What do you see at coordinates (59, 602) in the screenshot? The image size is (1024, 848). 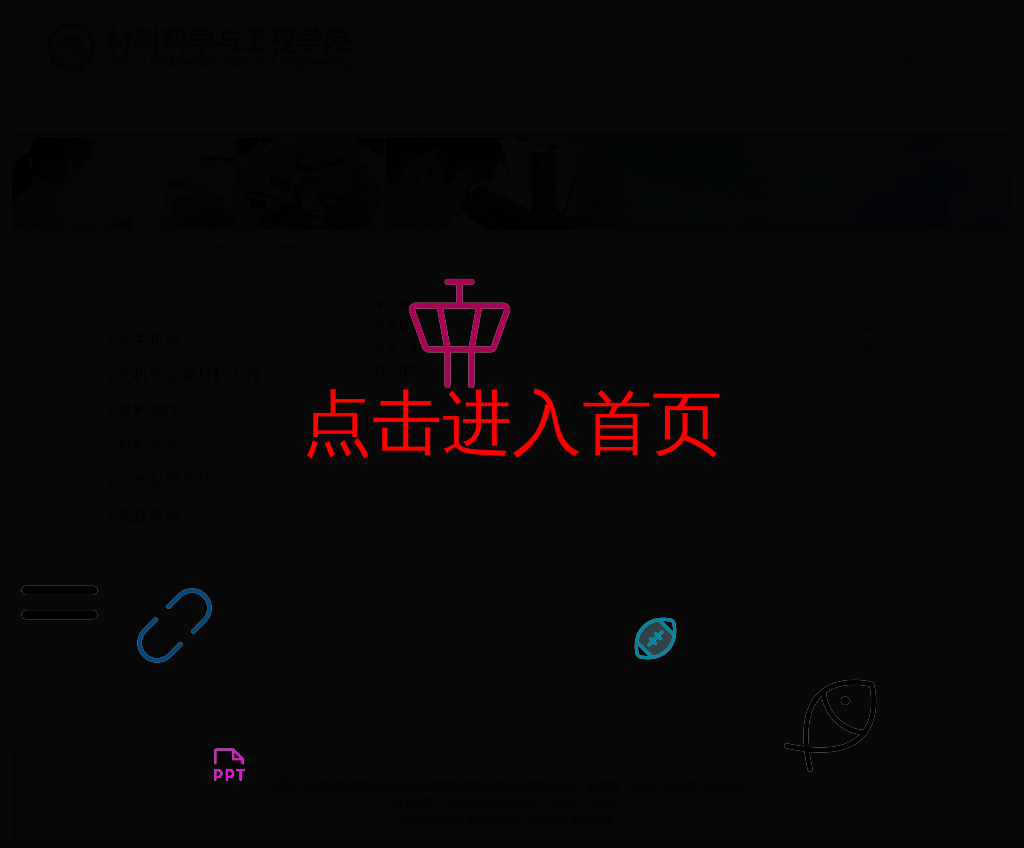 I see `equals or comparison function` at bounding box center [59, 602].